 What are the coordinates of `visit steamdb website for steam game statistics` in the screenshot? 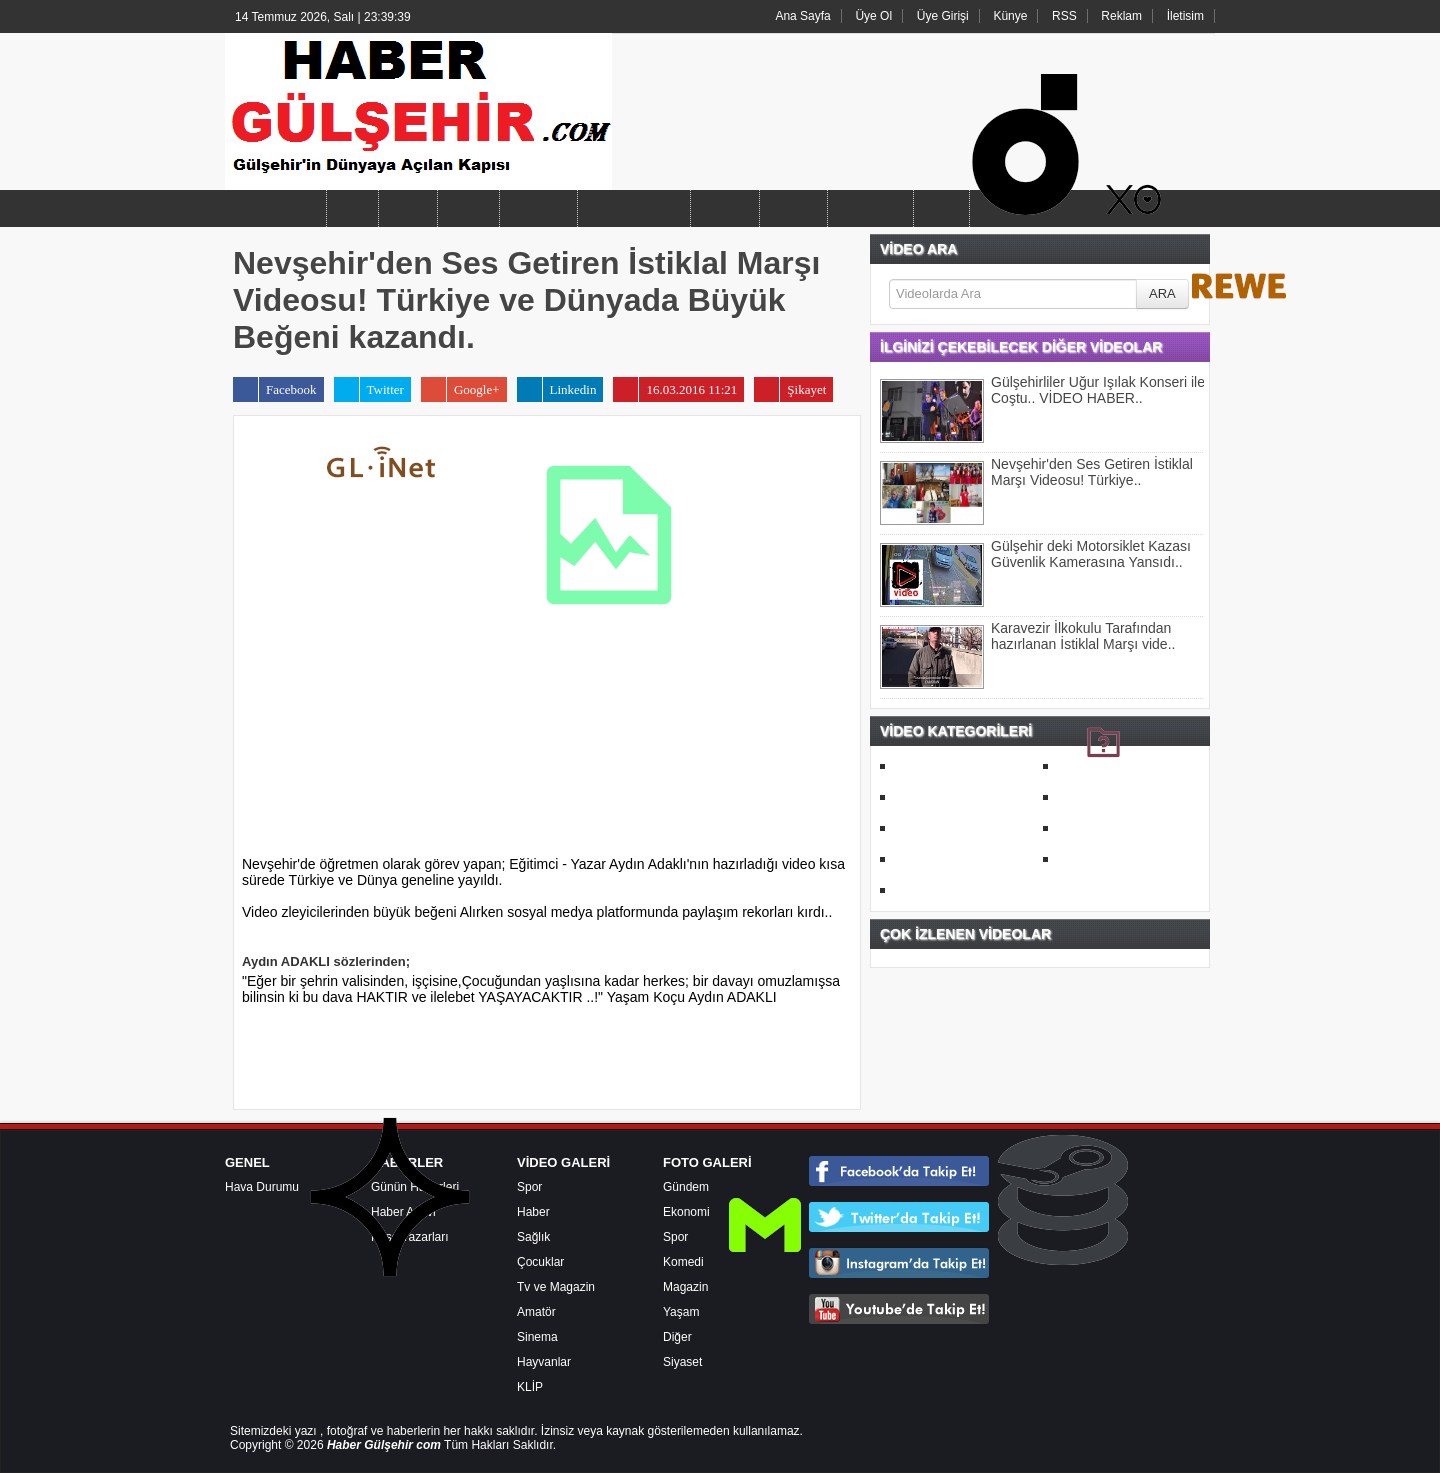 It's located at (1063, 1200).